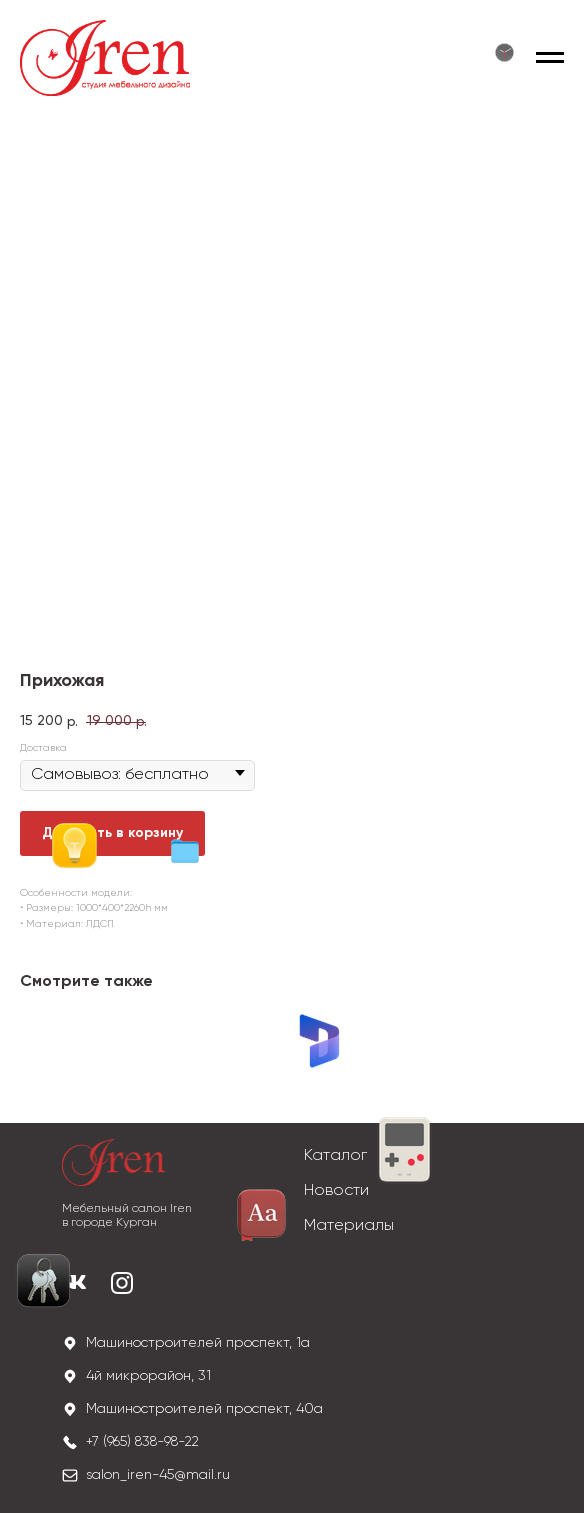  What do you see at coordinates (404, 1149) in the screenshot?
I see `open the games application` at bounding box center [404, 1149].